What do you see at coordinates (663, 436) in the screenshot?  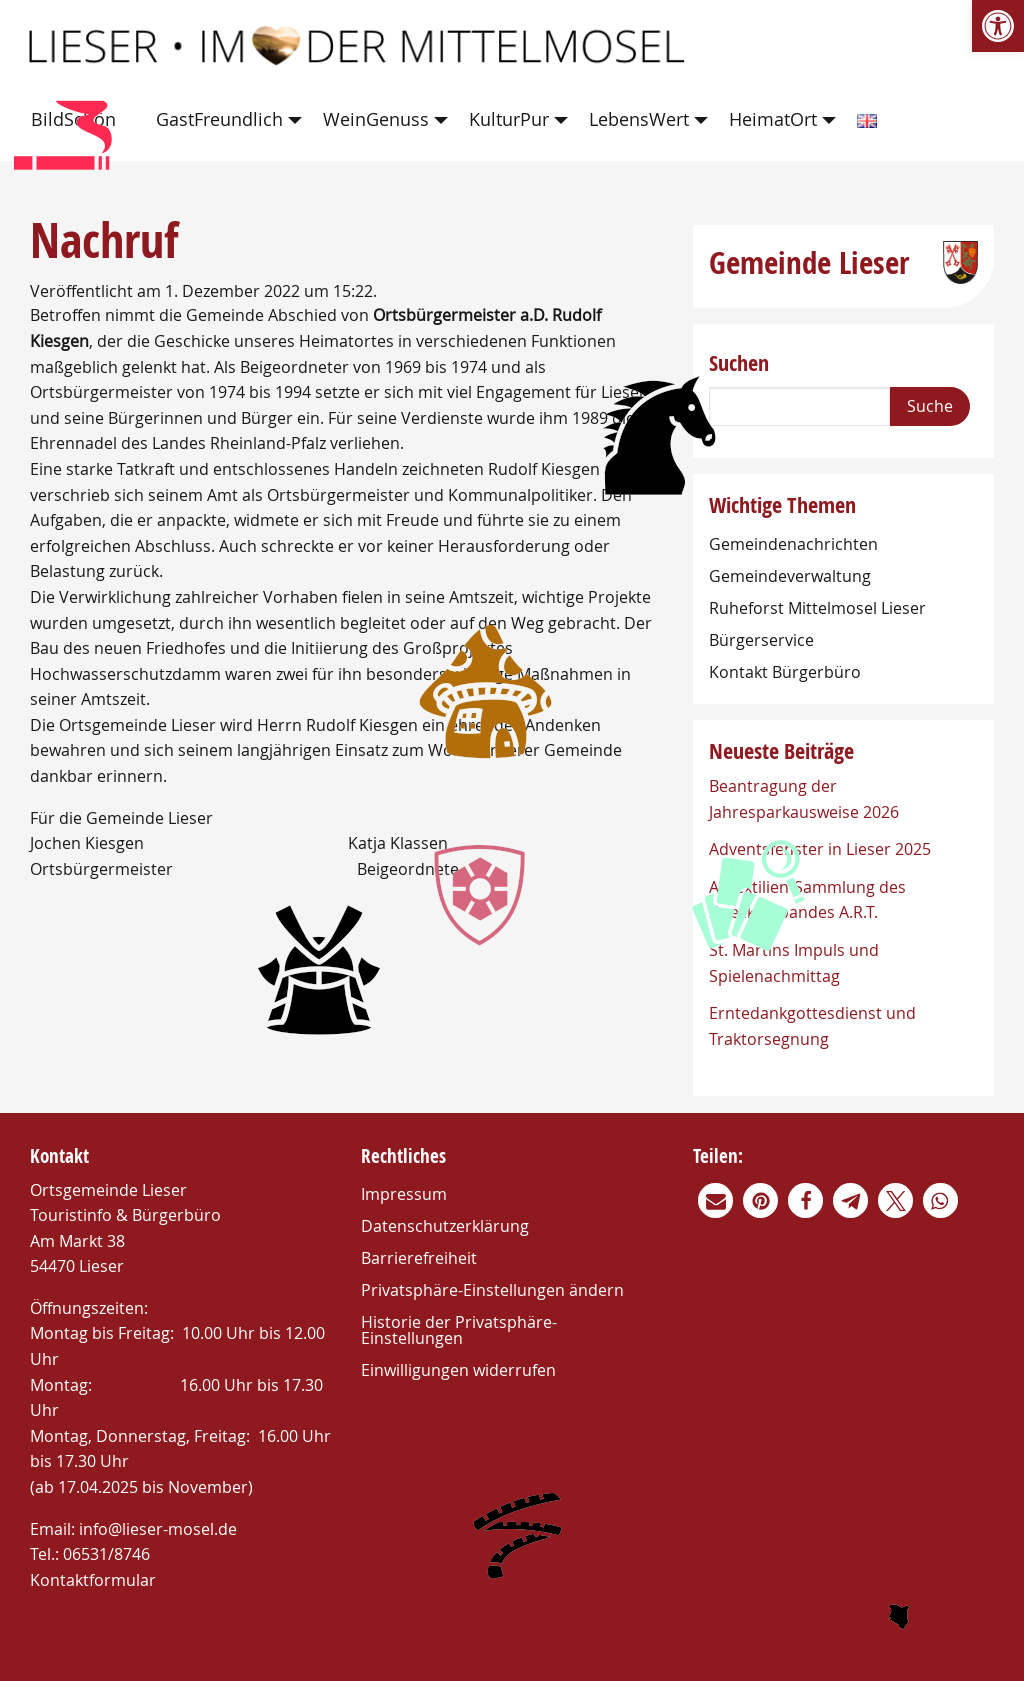 I see `select the knight piece in a chess game` at bounding box center [663, 436].